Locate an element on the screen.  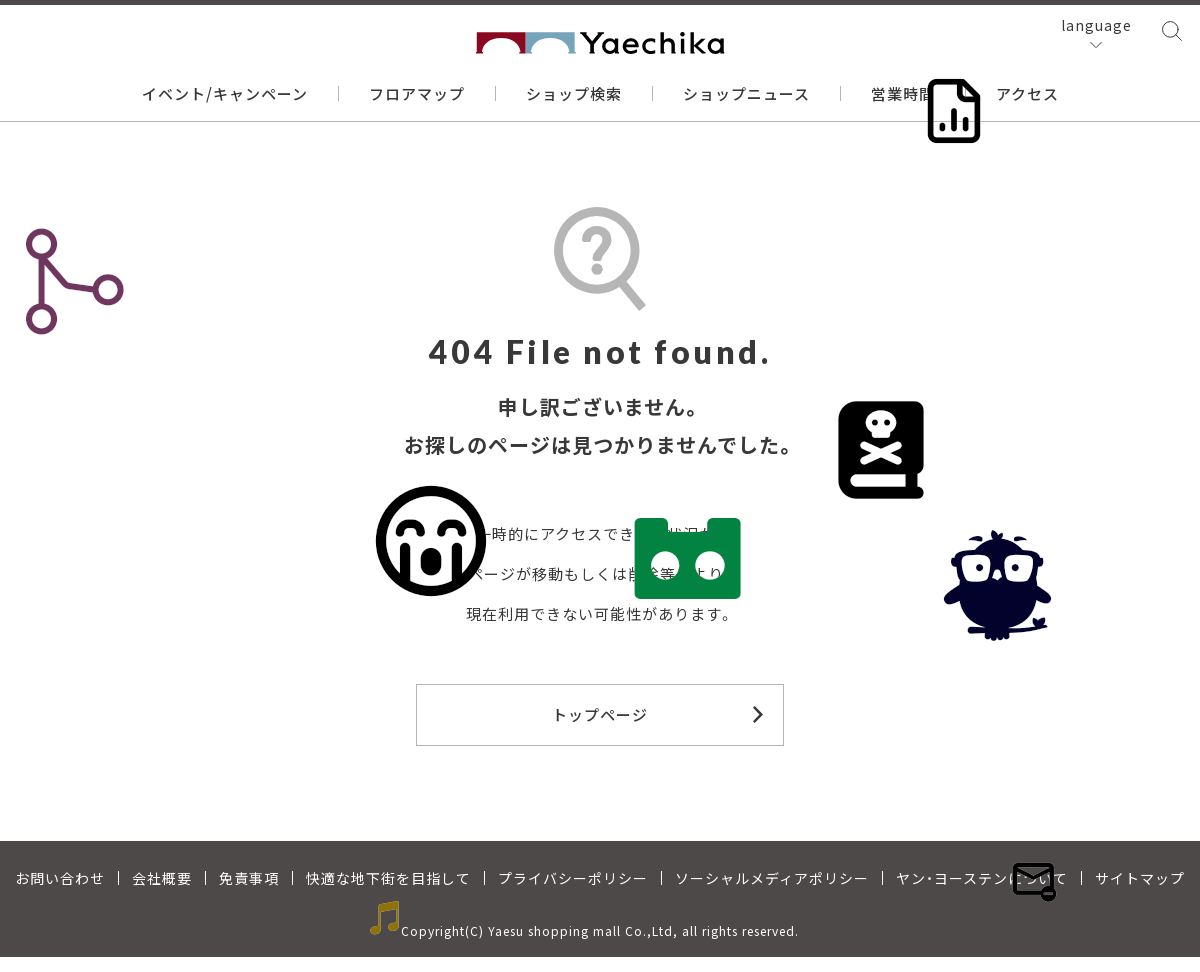
unsubscribe from a mailing list is located at coordinates (1033, 883).